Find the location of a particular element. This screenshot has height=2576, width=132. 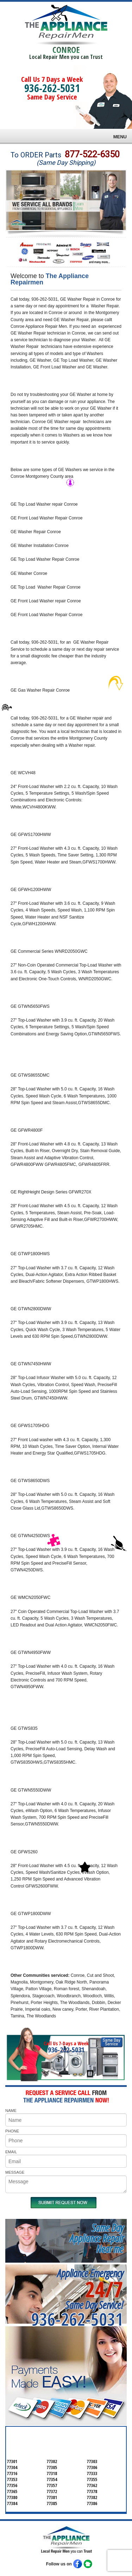

undo or revert last action is located at coordinates (116, 683).